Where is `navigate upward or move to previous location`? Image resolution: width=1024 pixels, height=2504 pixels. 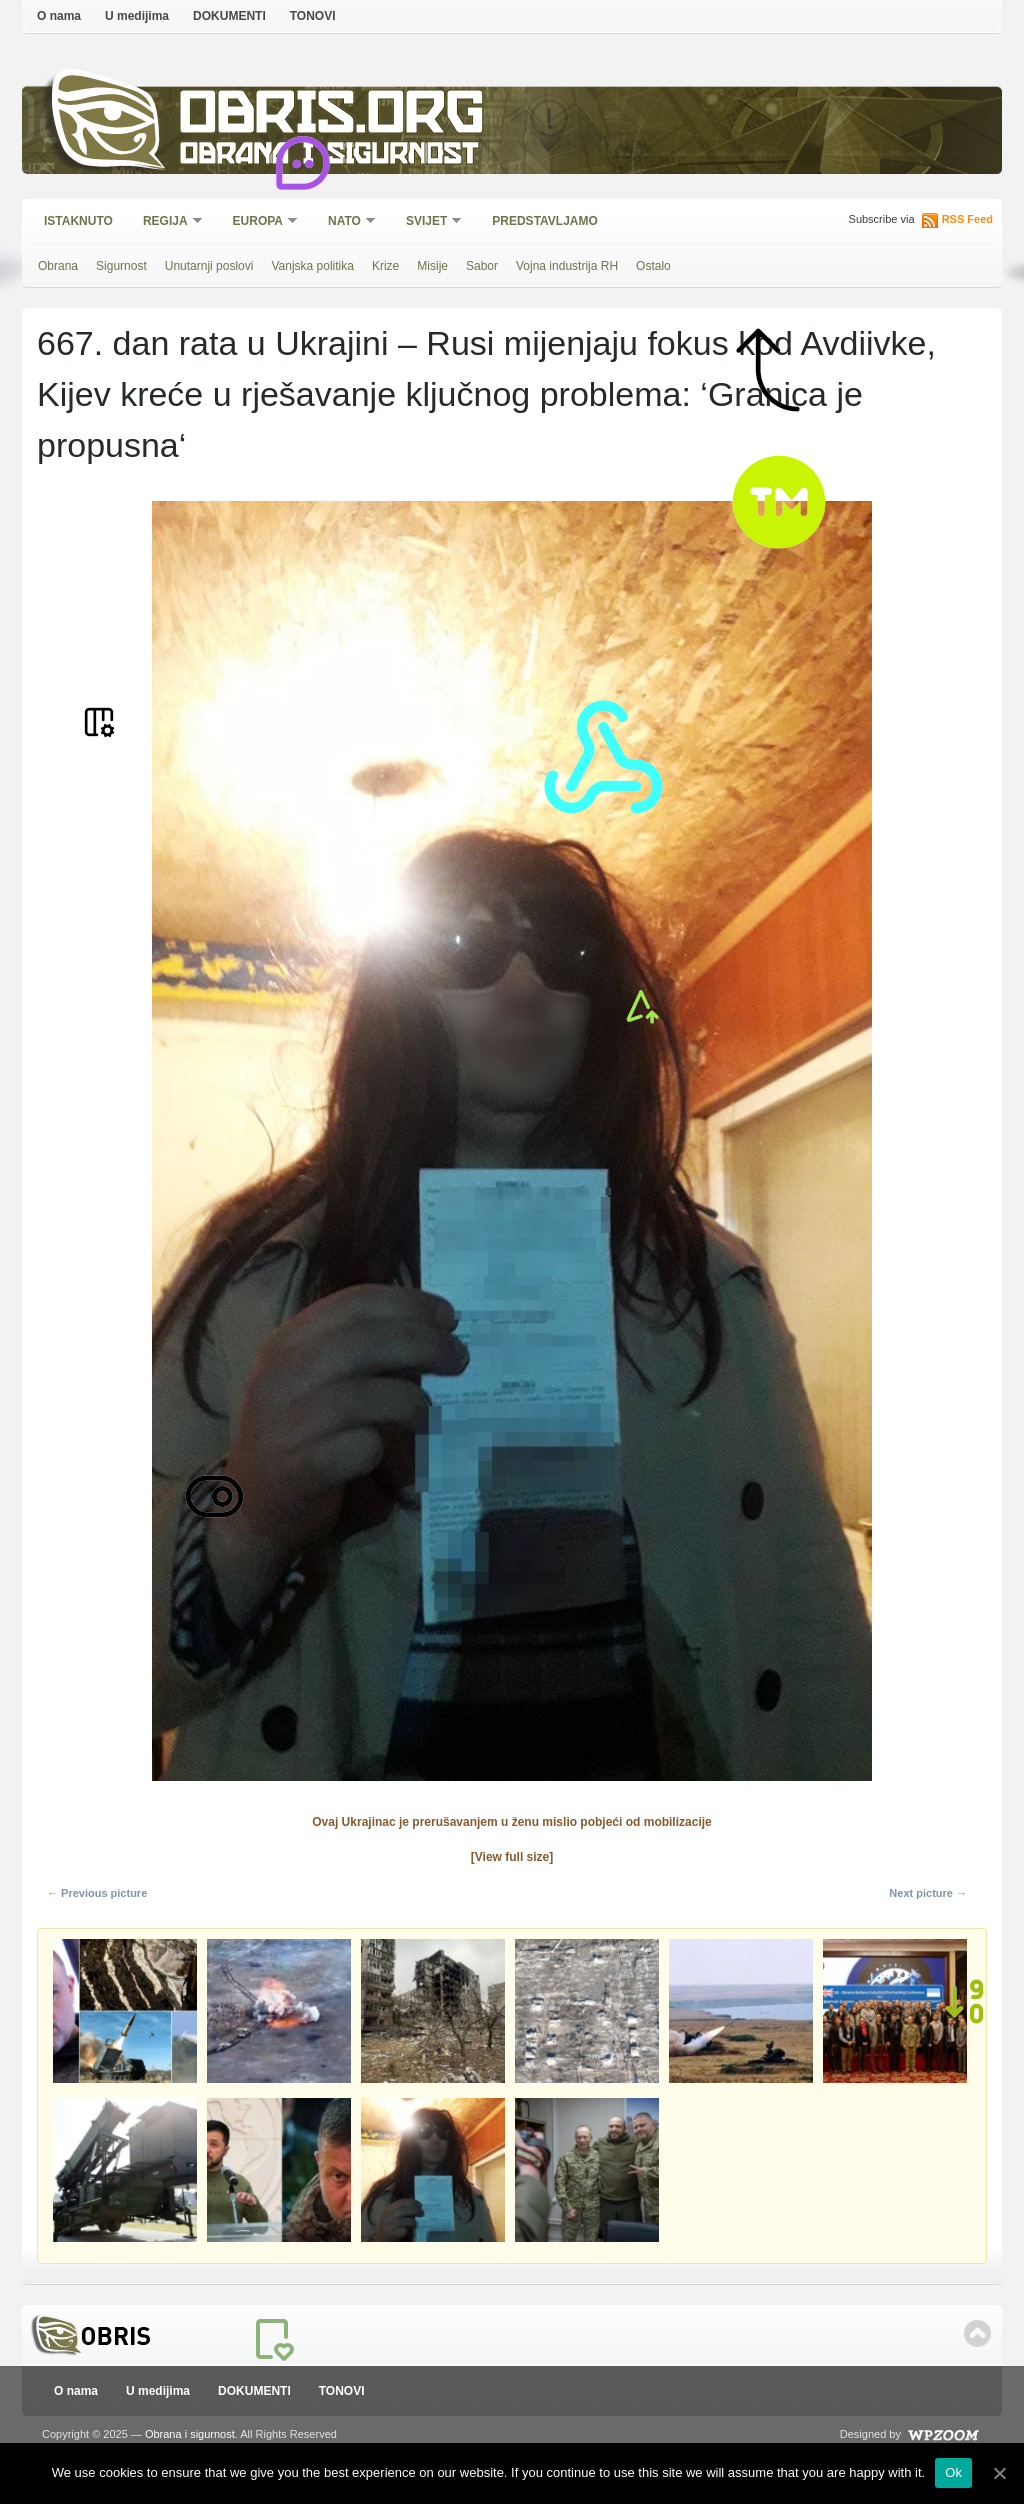
navigate upward or move to previous location is located at coordinates (641, 1006).